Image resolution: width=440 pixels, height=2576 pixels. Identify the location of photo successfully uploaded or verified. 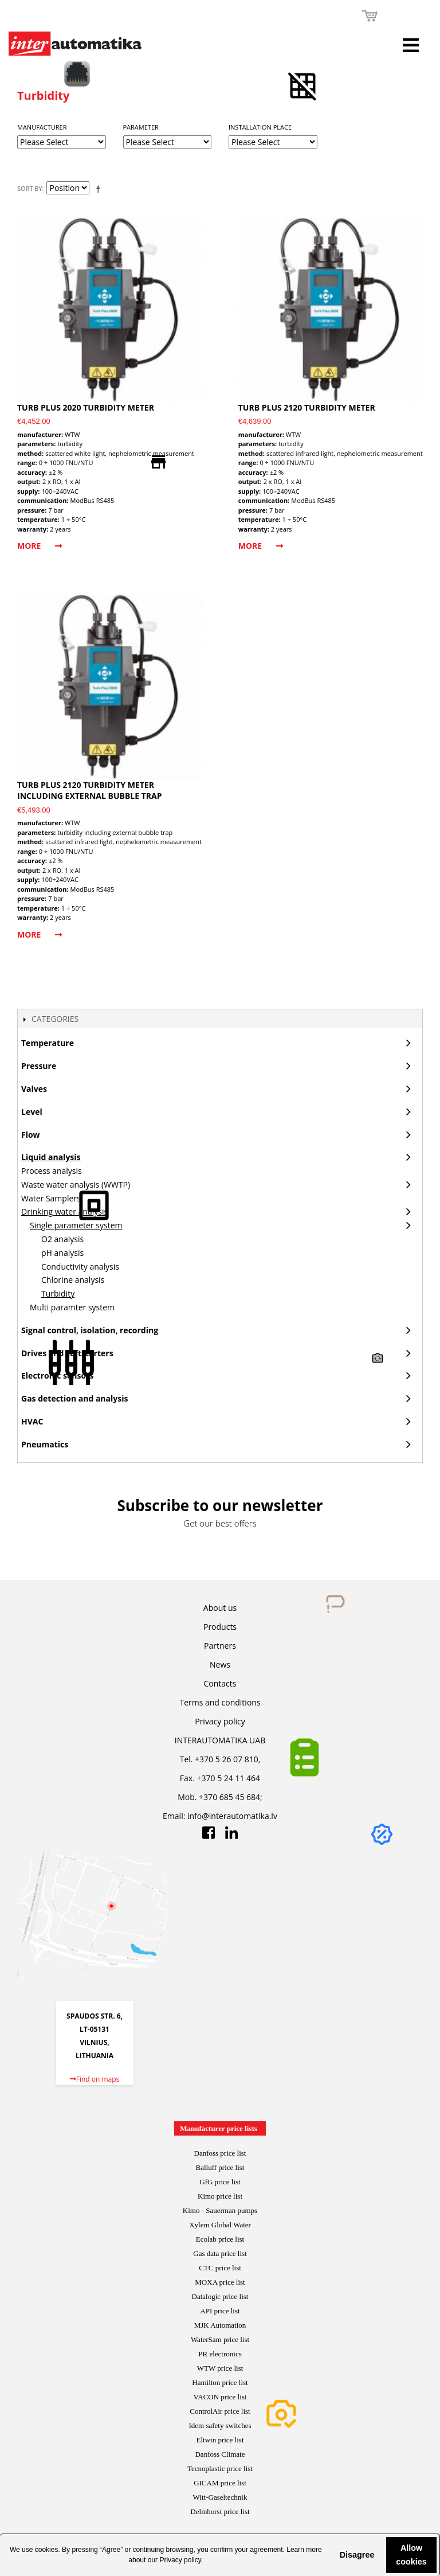
(281, 2413).